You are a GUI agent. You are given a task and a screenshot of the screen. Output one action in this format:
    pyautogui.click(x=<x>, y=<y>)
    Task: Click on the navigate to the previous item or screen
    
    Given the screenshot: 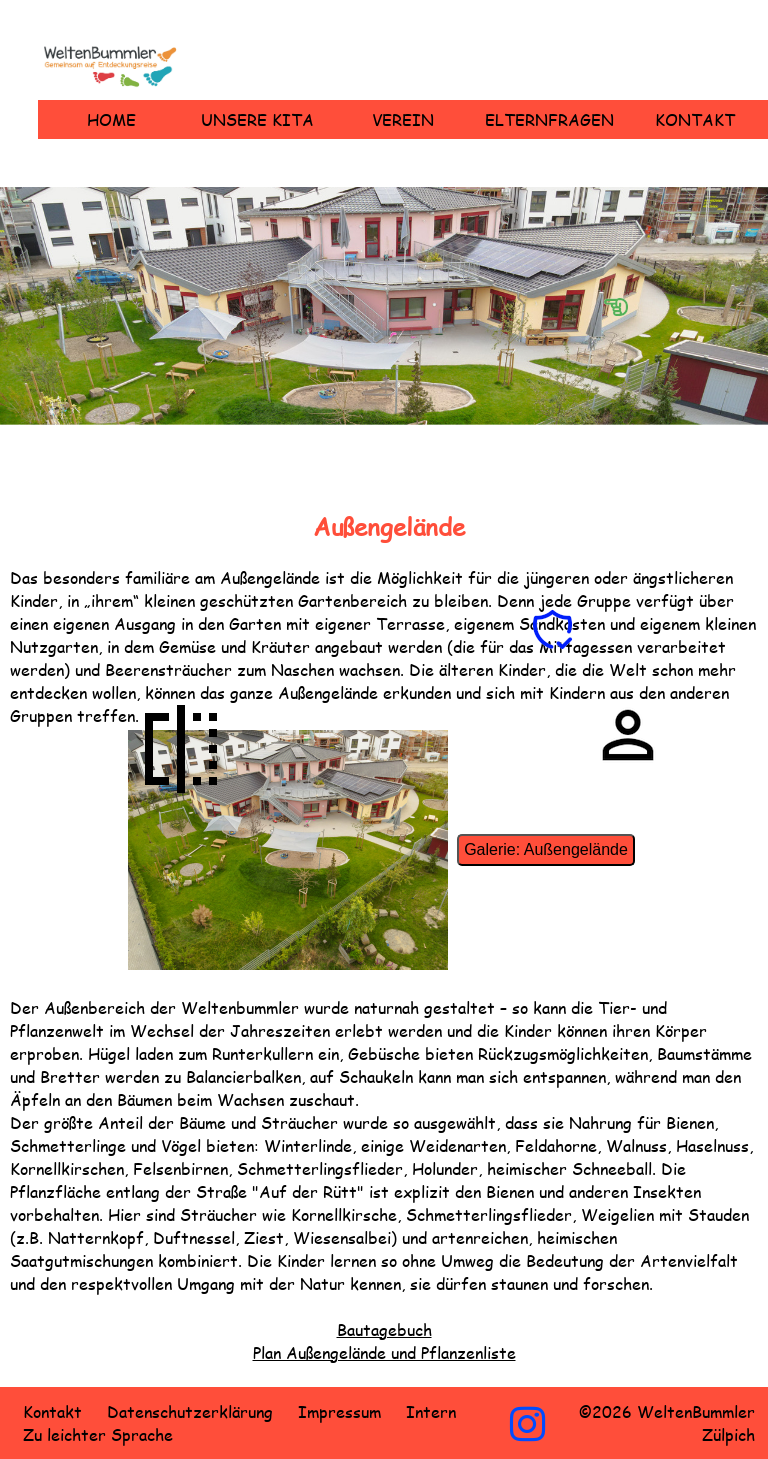 What is the action you would take?
    pyautogui.click(x=616, y=307)
    